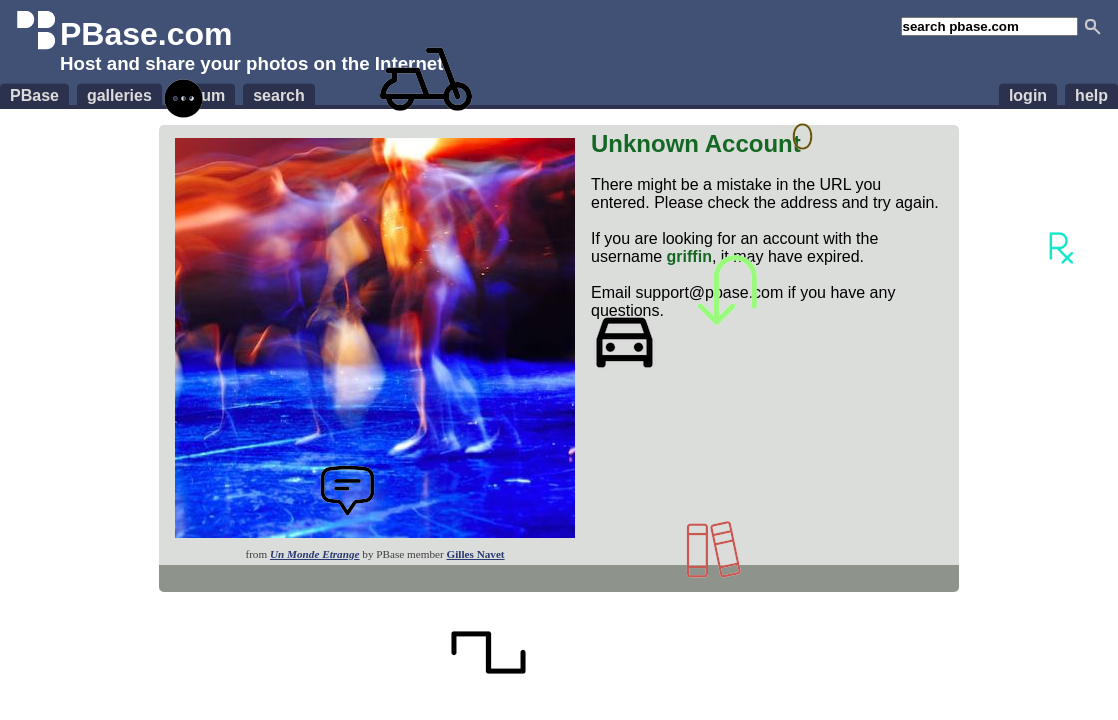 This screenshot has width=1118, height=720. Describe the element at coordinates (1060, 248) in the screenshot. I see `view prescription details` at that location.